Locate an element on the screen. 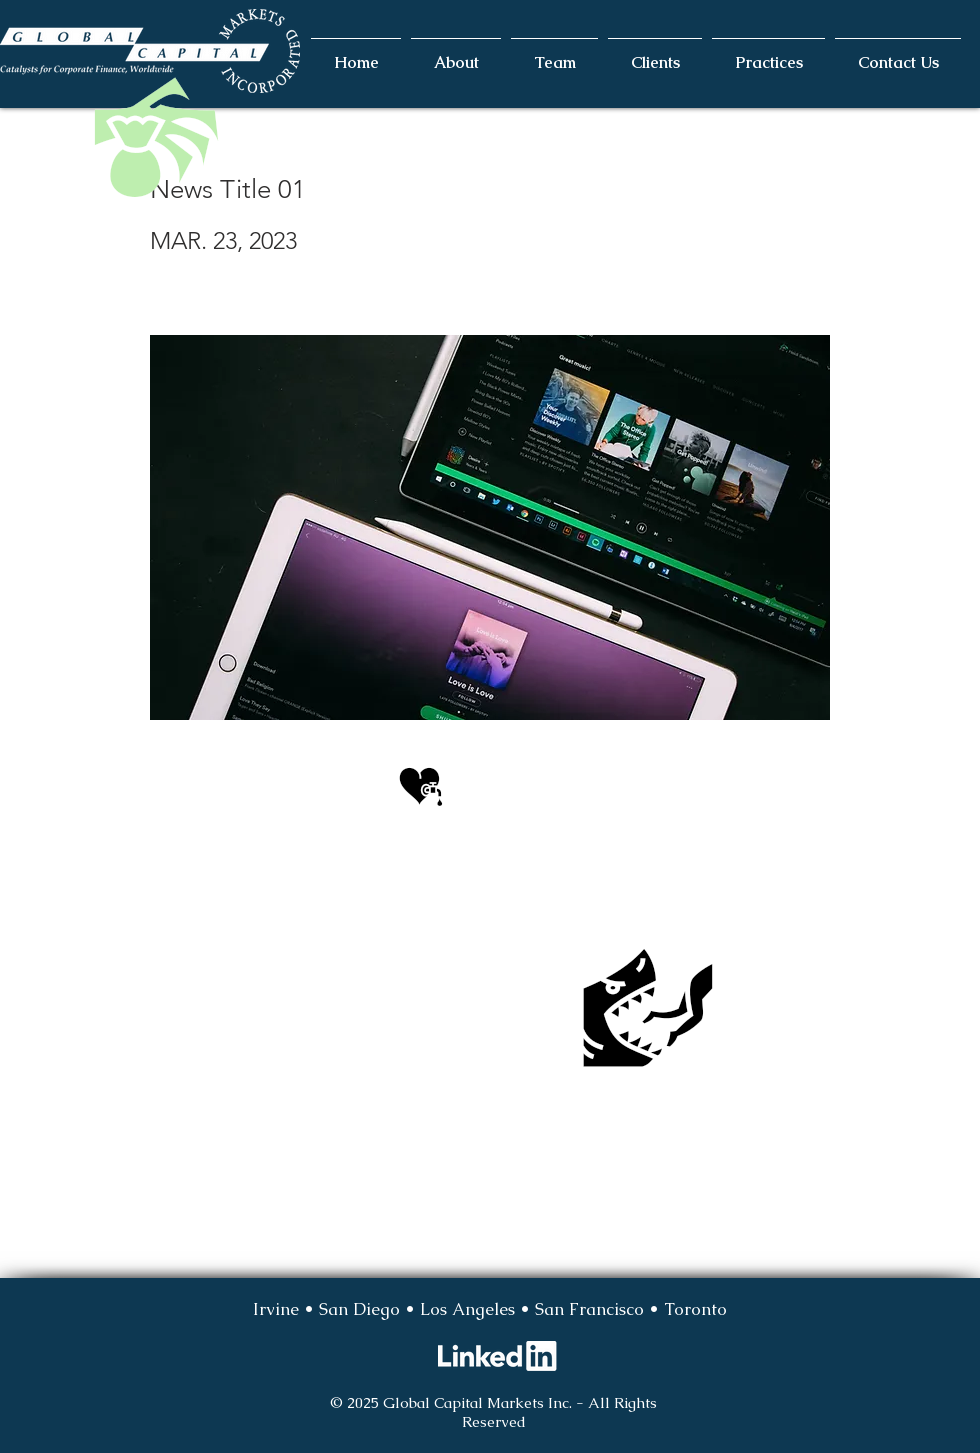 The width and height of the screenshot is (980, 1453). indicates shark attack or danger zone in a game is located at coordinates (647, 1003).